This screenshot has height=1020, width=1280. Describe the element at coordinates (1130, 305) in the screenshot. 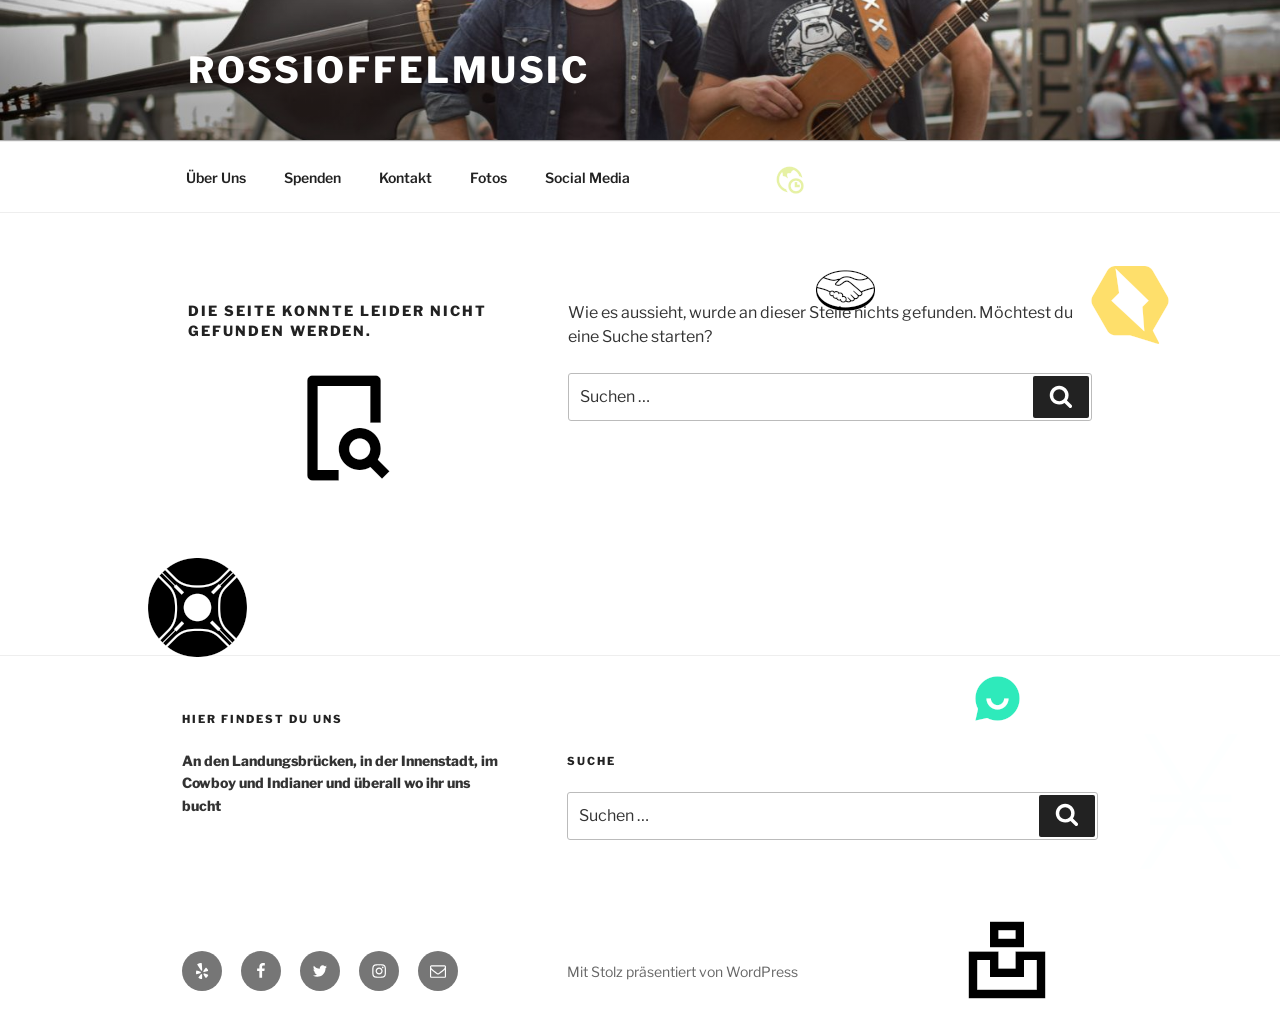

I see `qwik framework logo` at that location.